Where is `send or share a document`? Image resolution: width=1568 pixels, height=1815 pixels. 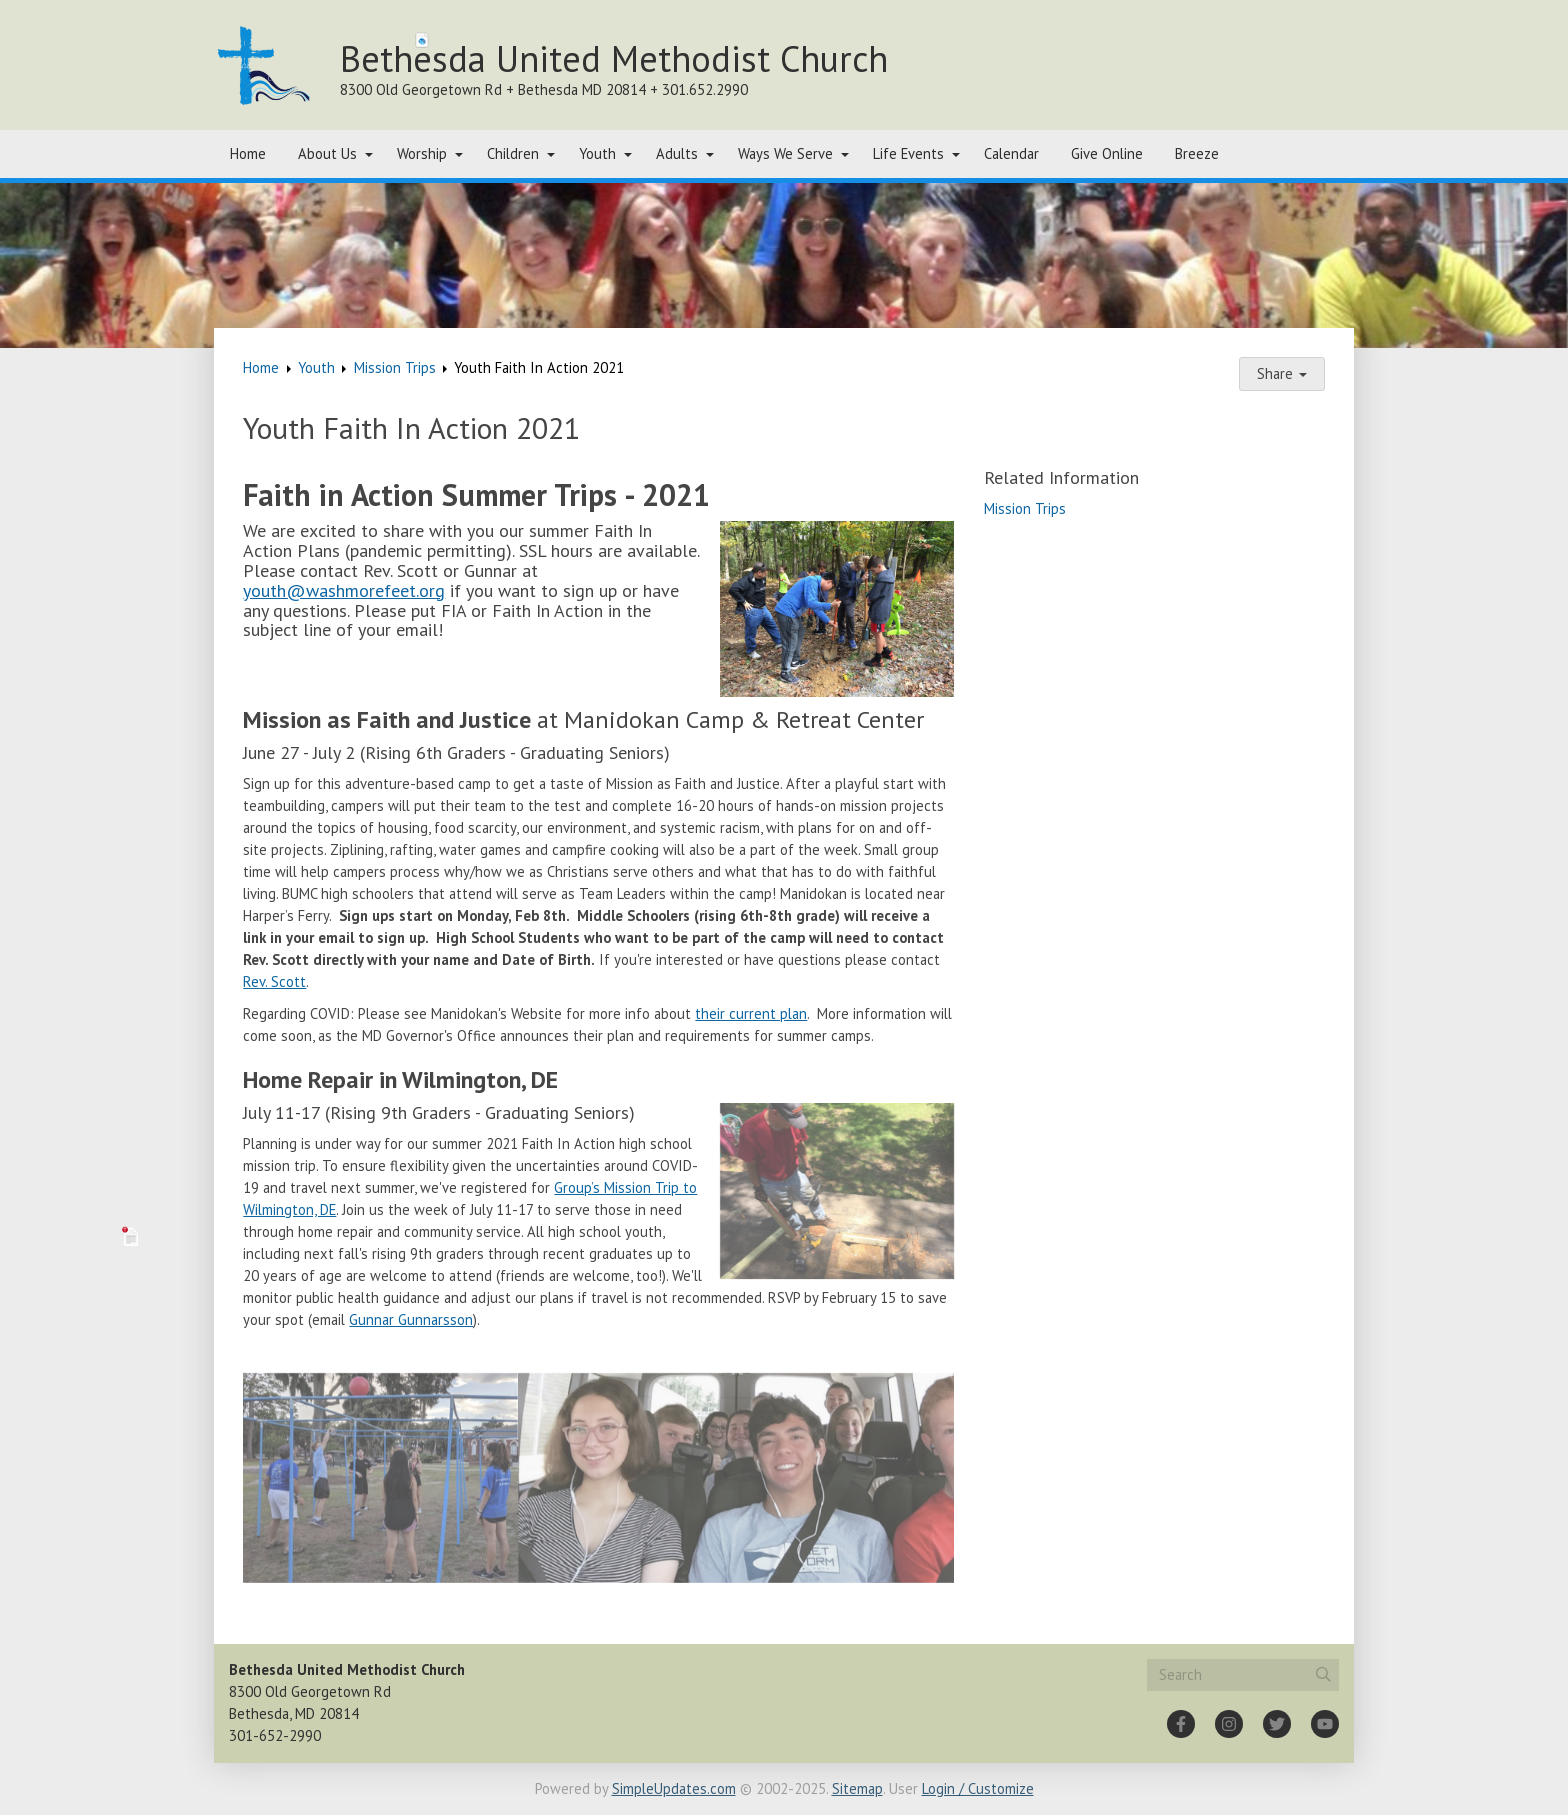 send or share a document is located at coordinates (131, 1237).